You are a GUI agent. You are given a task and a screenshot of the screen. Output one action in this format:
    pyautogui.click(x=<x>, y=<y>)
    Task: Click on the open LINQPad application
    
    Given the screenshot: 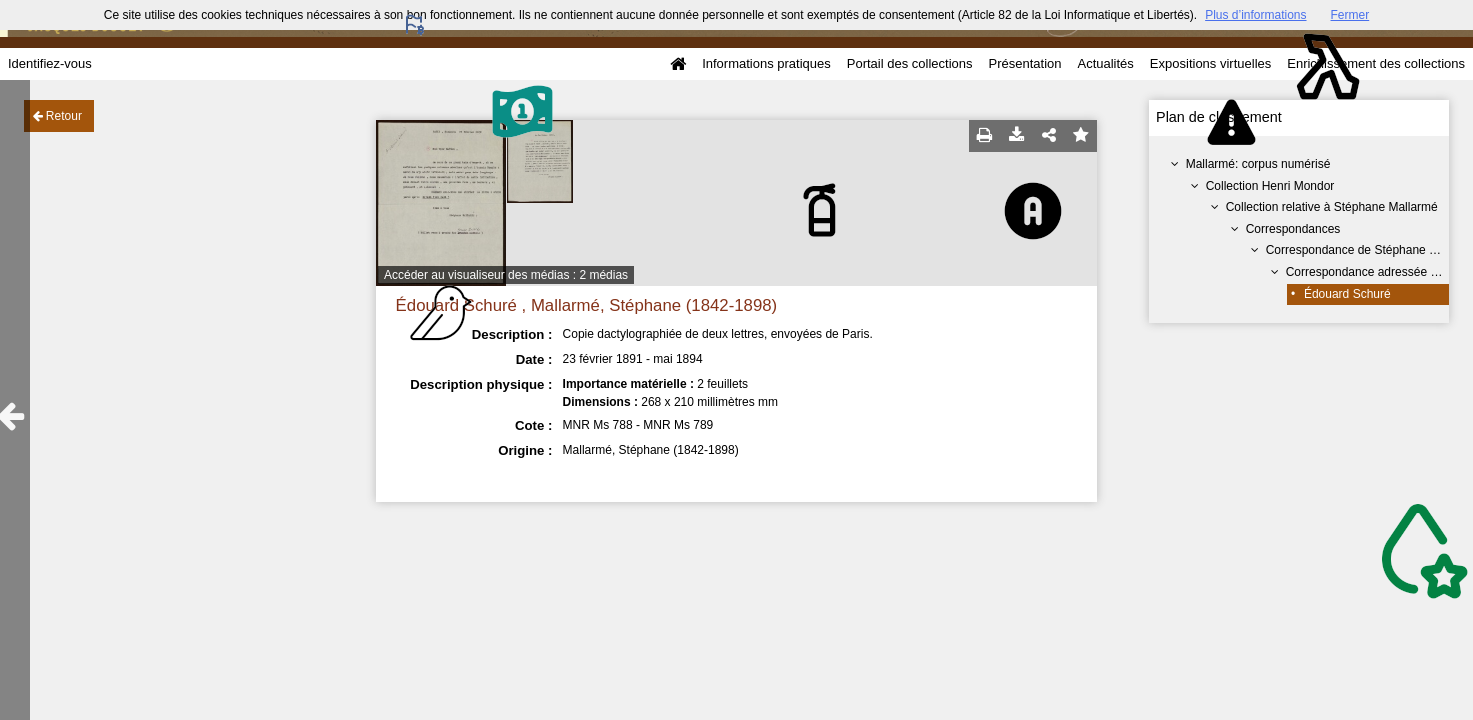 What is the action you would take?
    pyautogui.click(x=1326, y=66)
    